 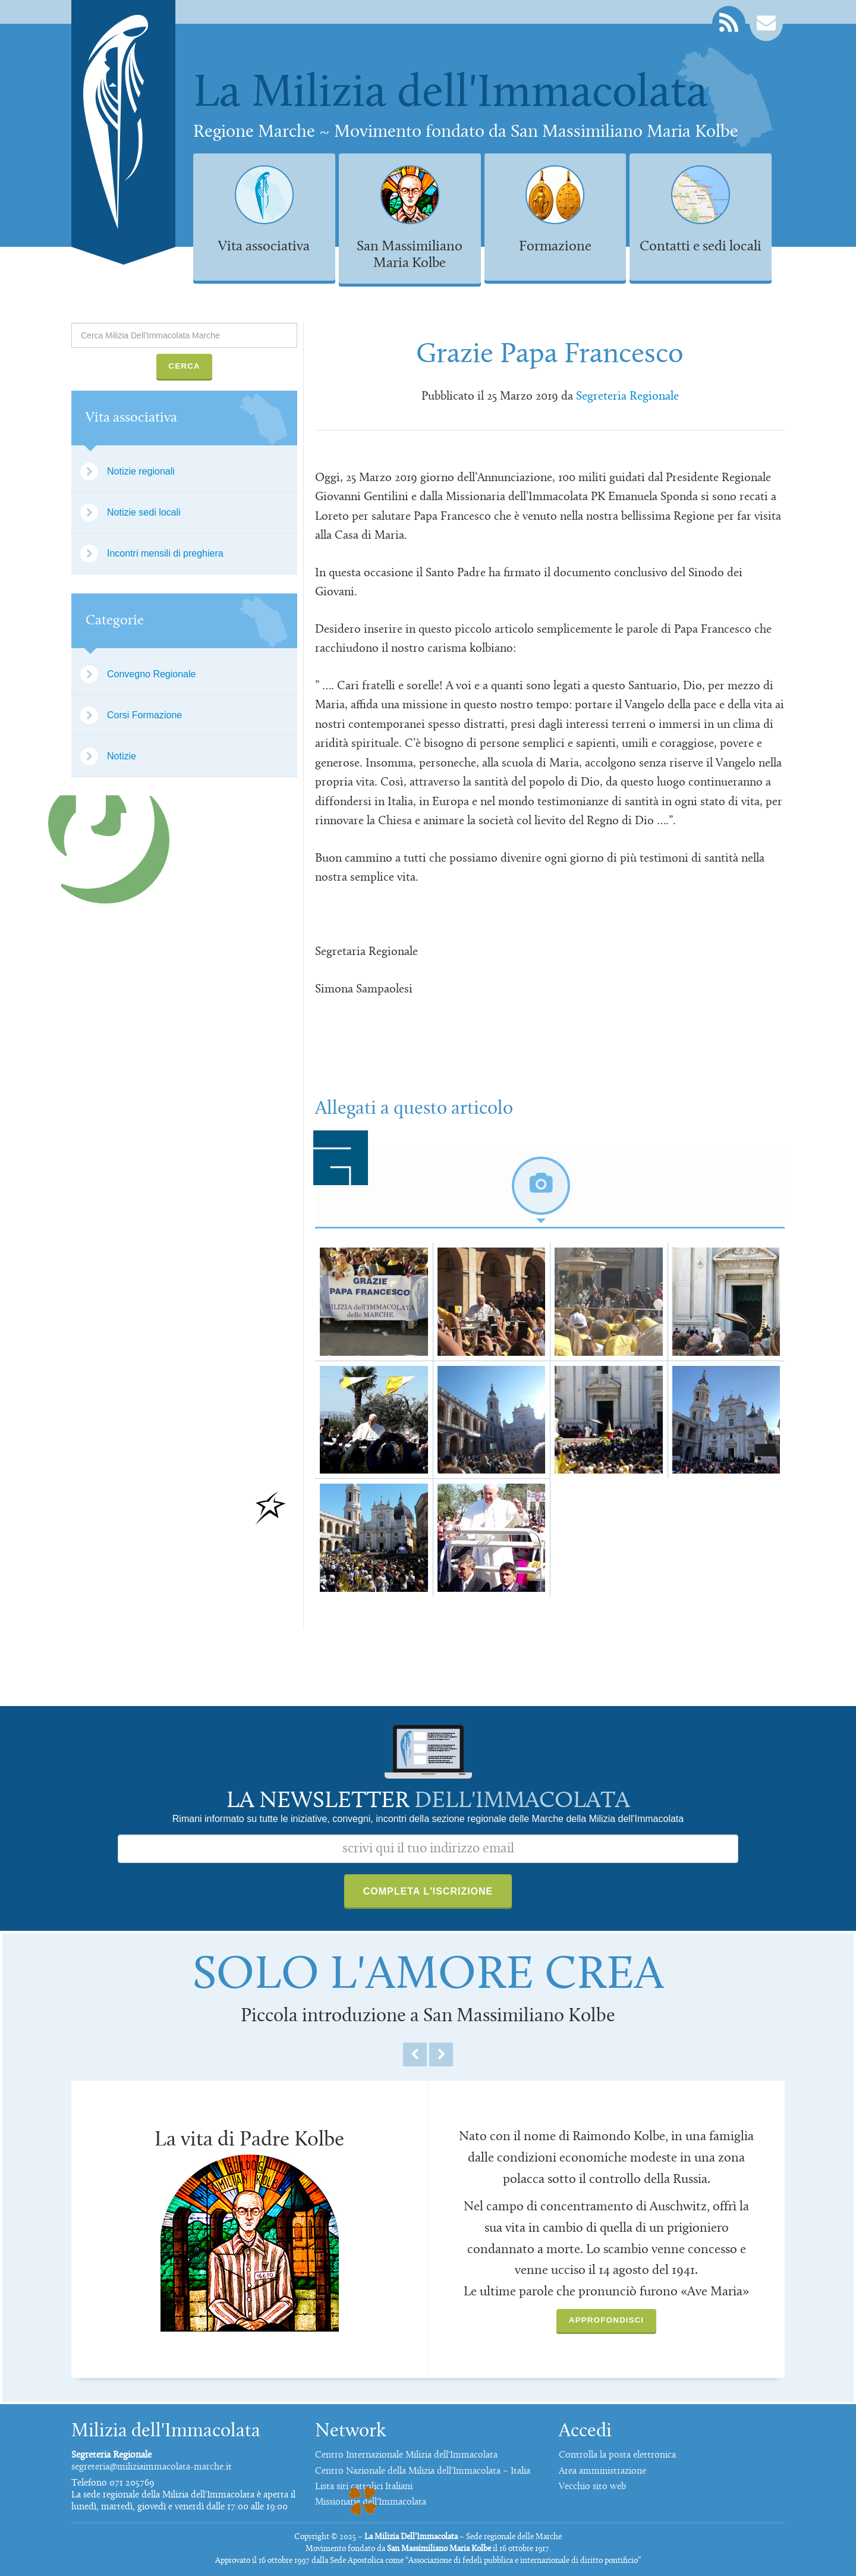 What do you see at coordinates (341, 1158) in the screenshot?
I see `awesomewm window manager logo` at bounding box center [341, 1158].